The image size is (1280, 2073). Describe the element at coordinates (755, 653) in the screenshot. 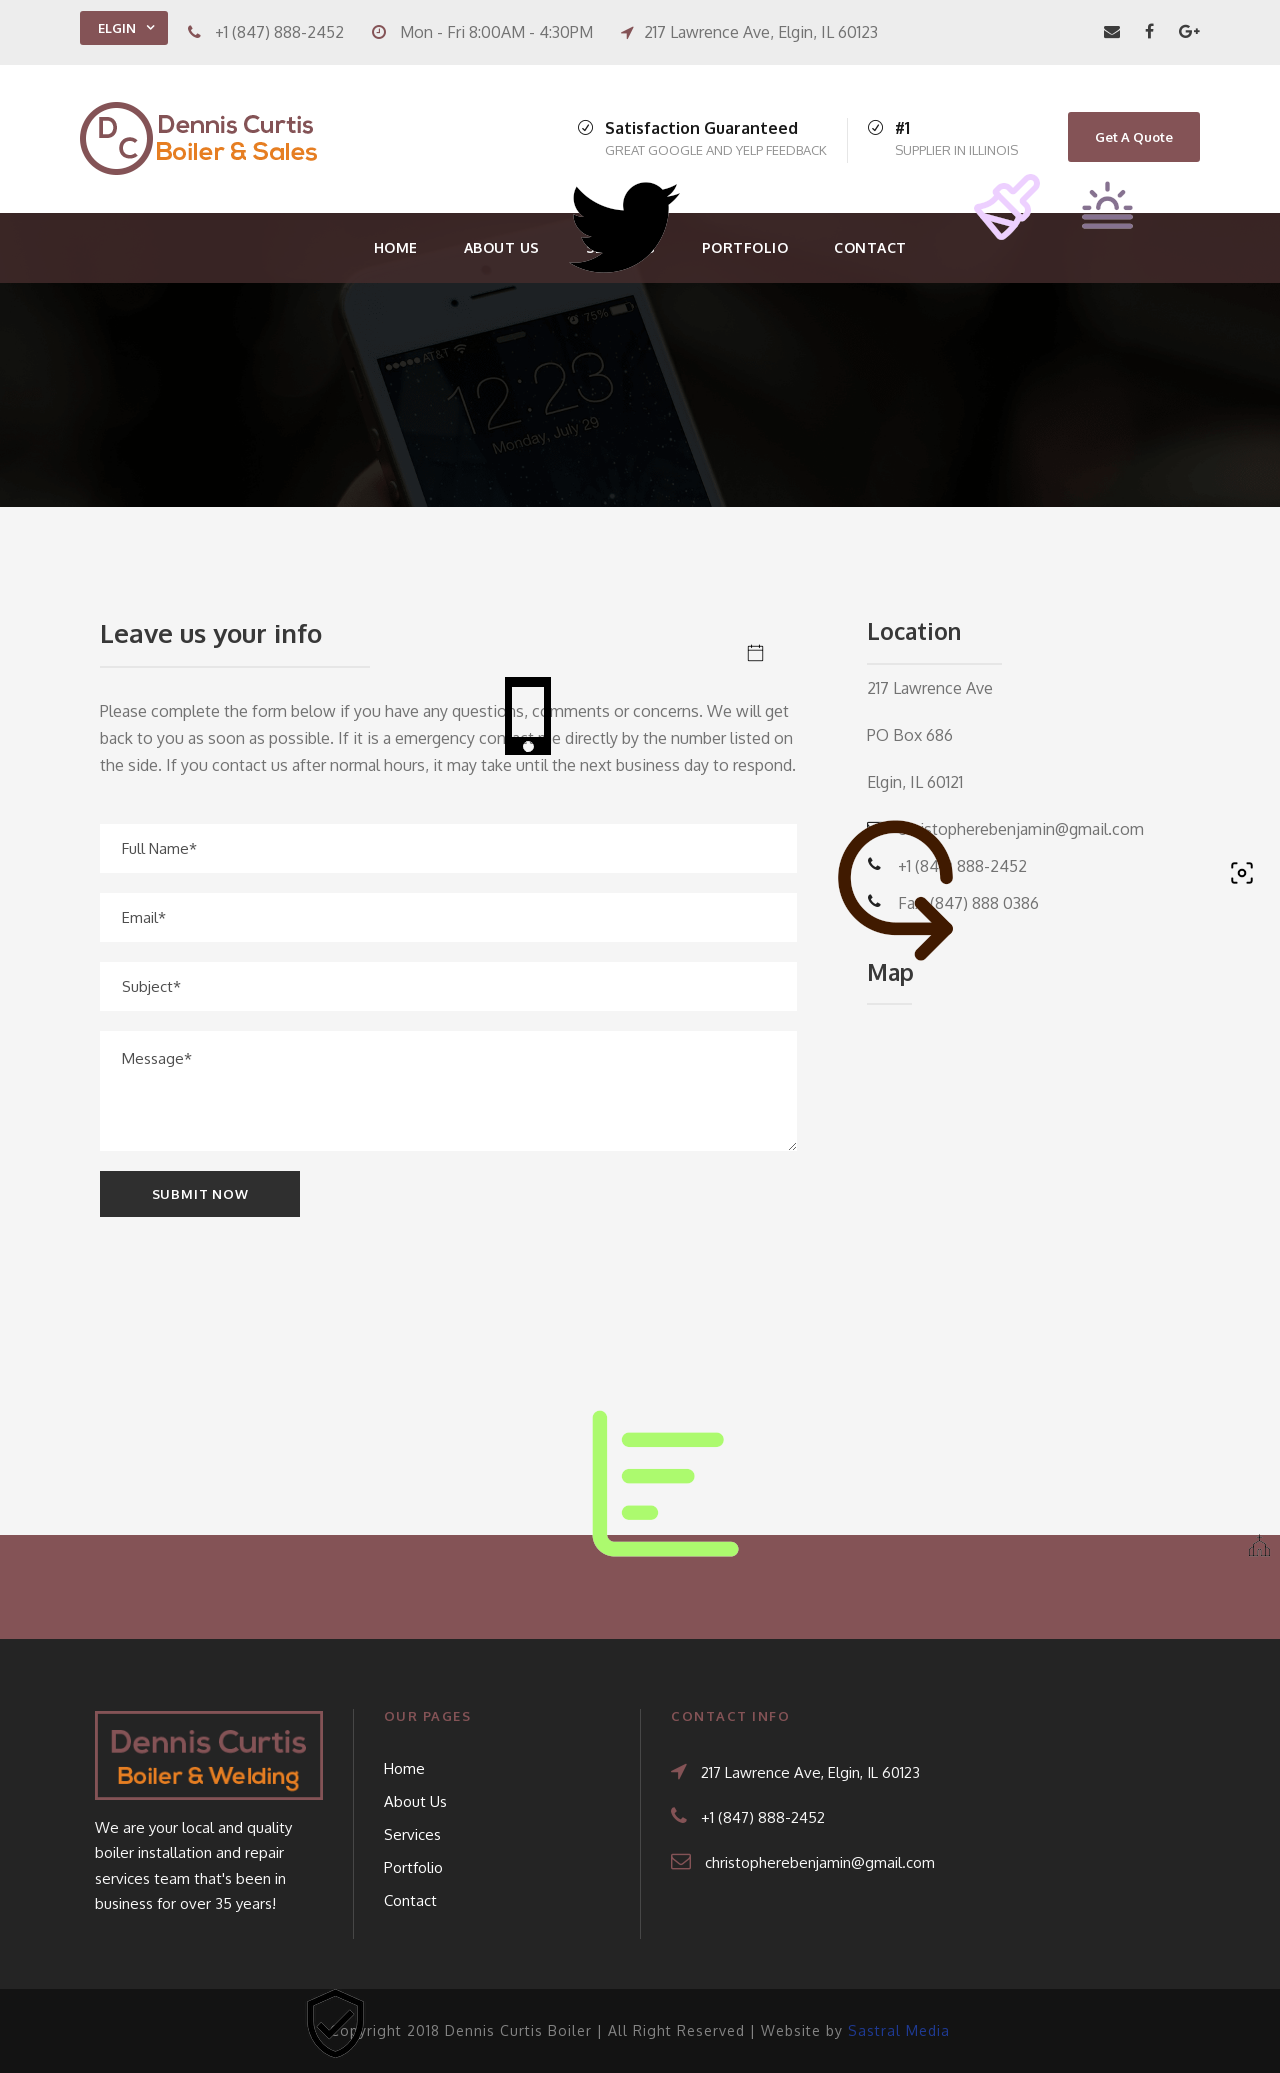

I see `view calendar` at that location.